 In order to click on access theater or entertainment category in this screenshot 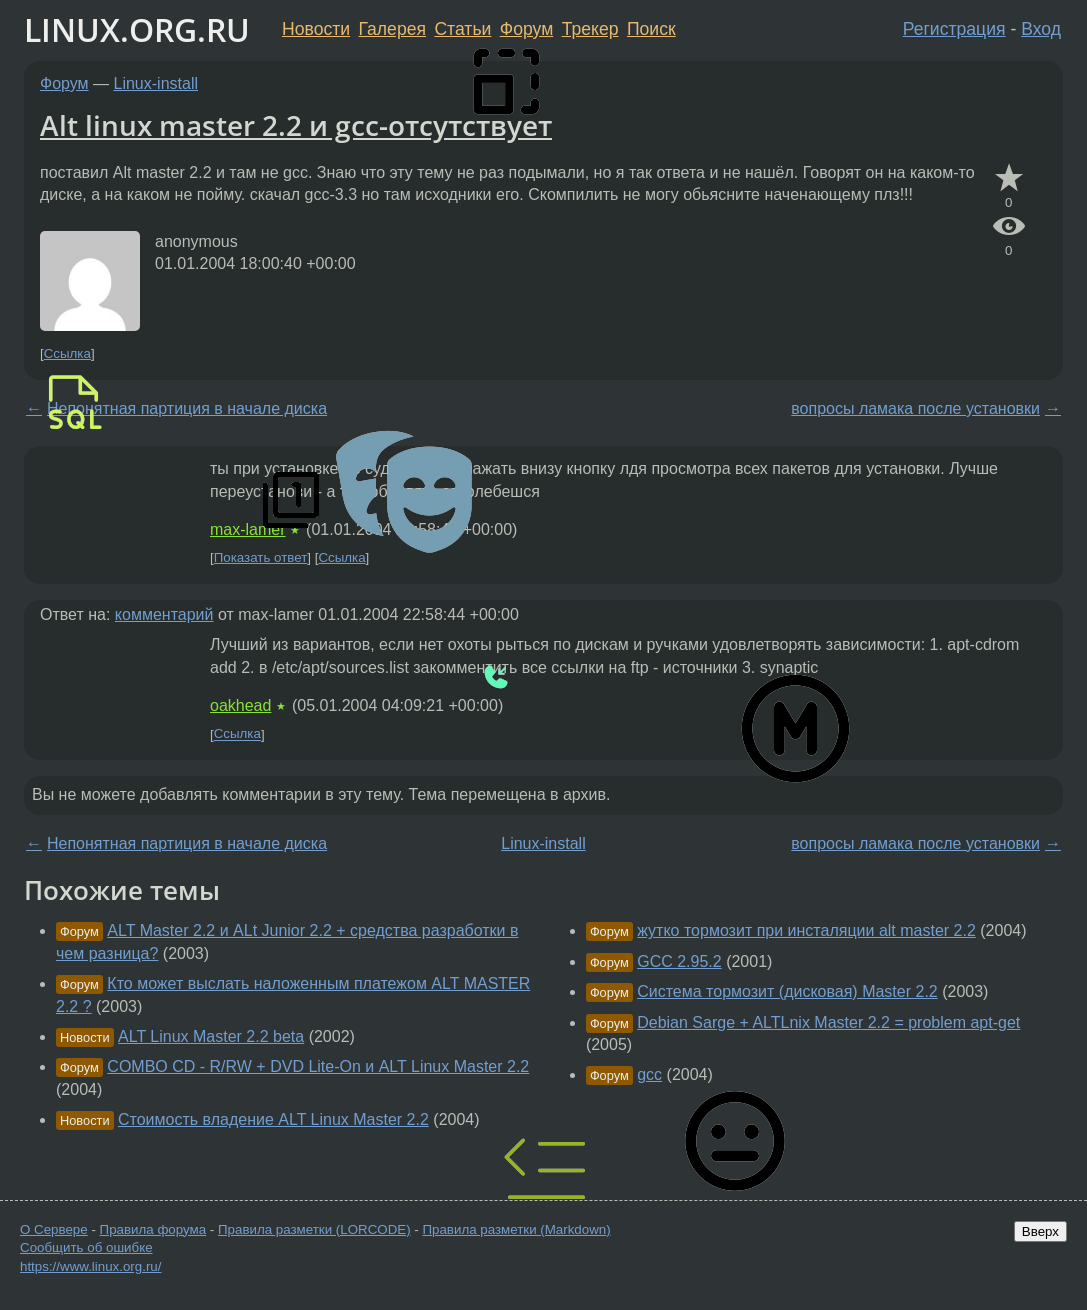, I will do `click(406, 492)`.